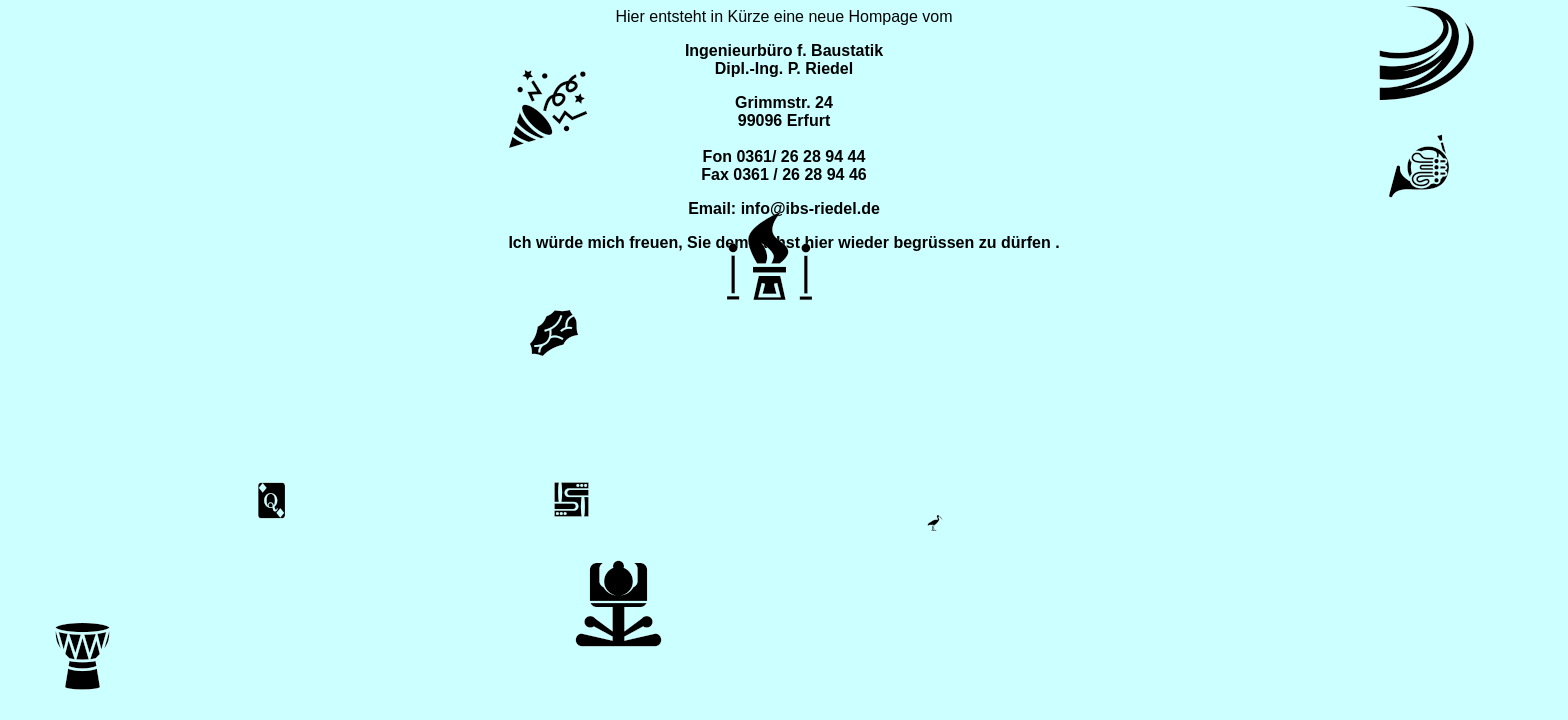 The height and width of the screenshot is (720, 1568). Describe the element at coordinates (271, 500) in the screenshot. I see `queen of diamonds playing card` at that location.